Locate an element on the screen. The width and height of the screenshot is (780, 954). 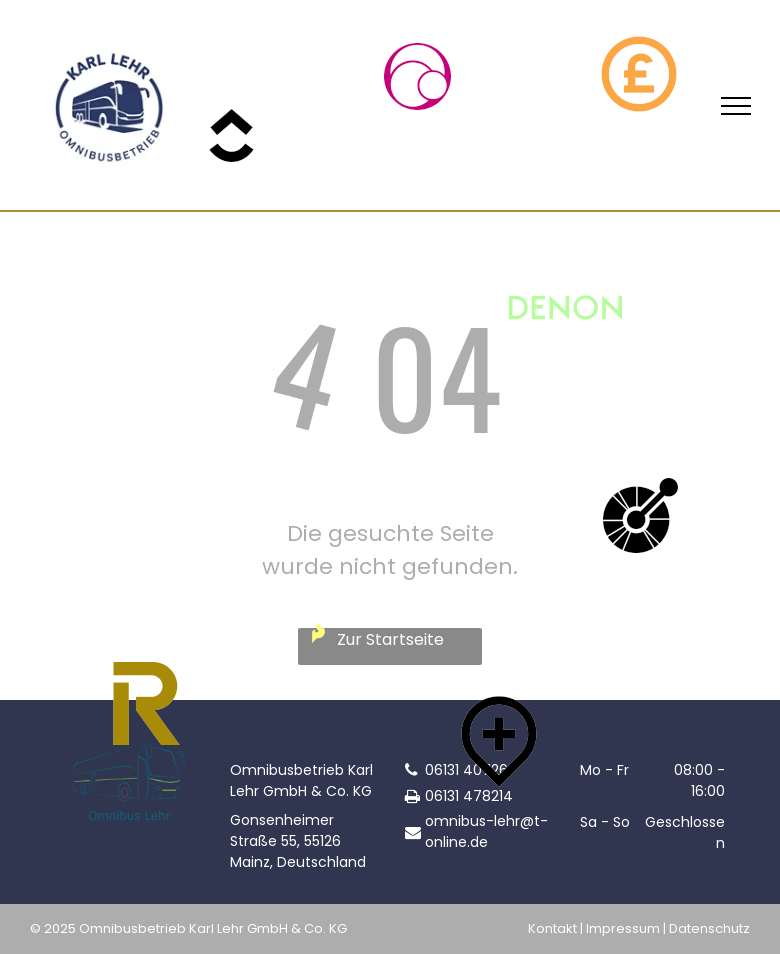
open clickup app is located at coordinates (231, 135).